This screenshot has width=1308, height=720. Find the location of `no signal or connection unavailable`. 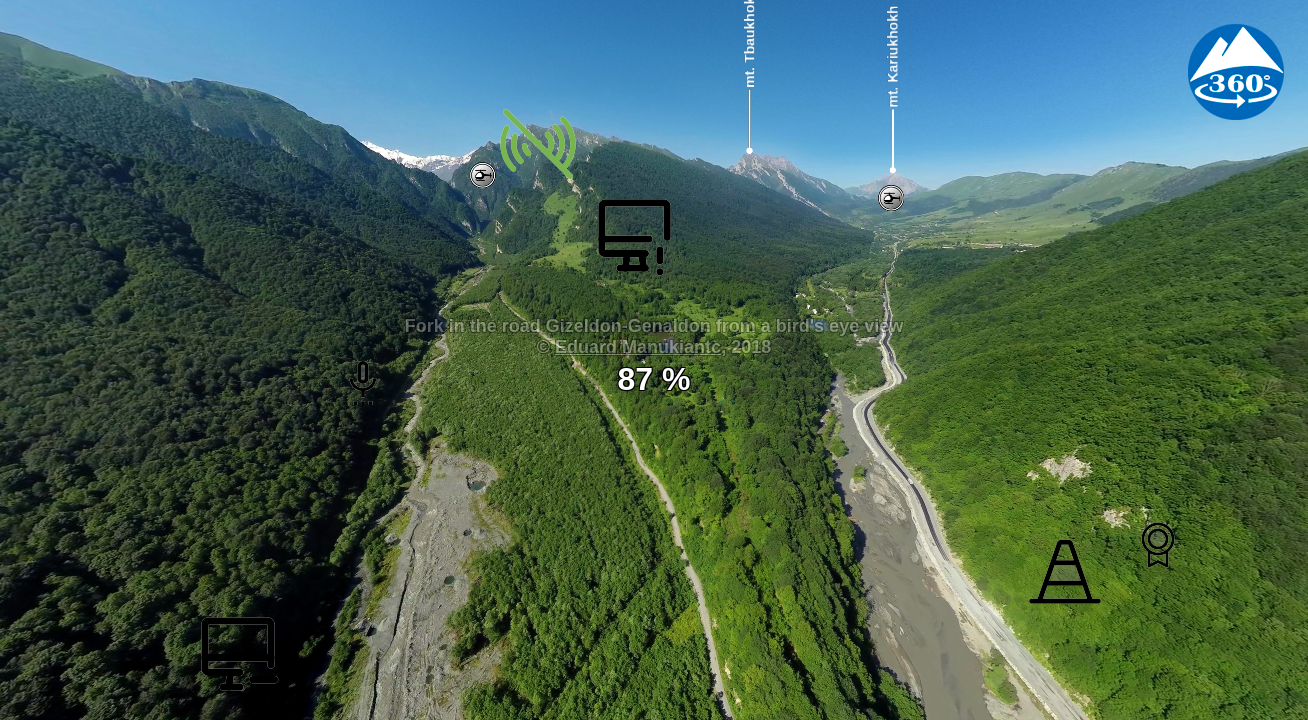

no signal or connection unavailable is located at coordinates (538, 144).